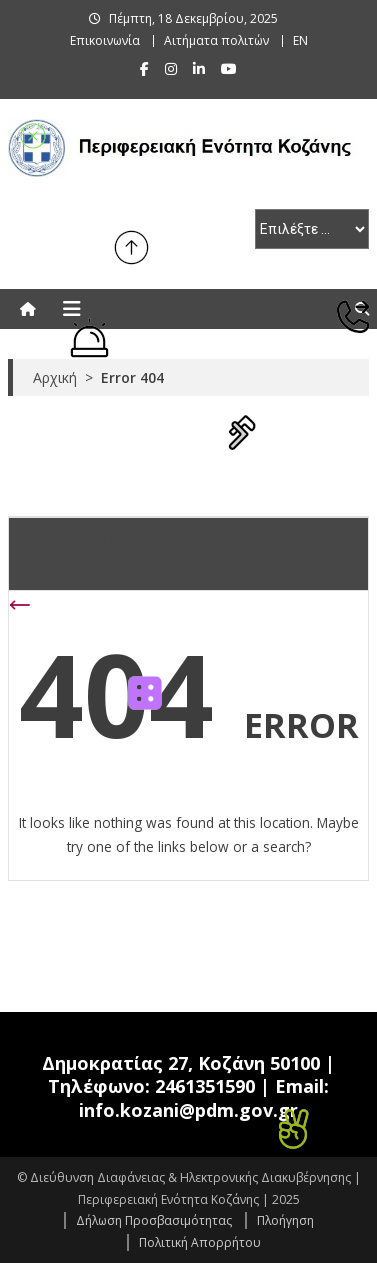  I want to click on roll or randomize with a value of four, so click(145, 693).